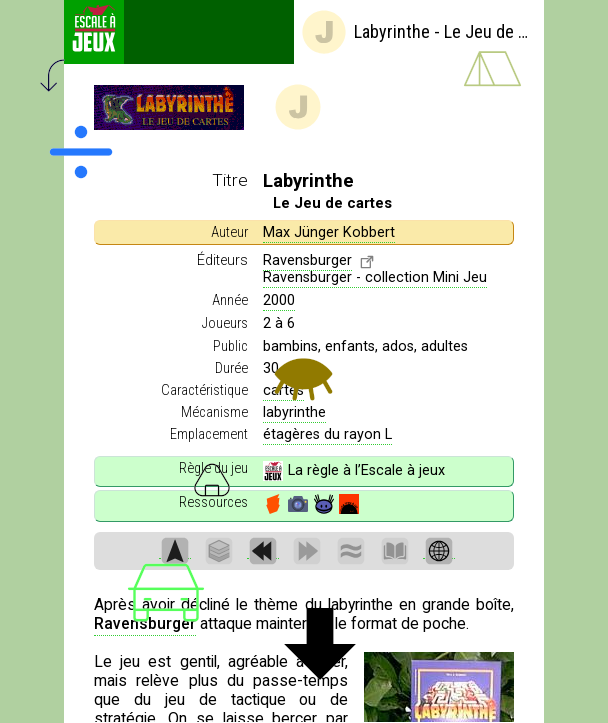 Image resolution: width=608 pixels, height=723 pixels. Describe the element at coordinates (212, 480) in the screenshot. I see `browse Japanese food options` at that location.